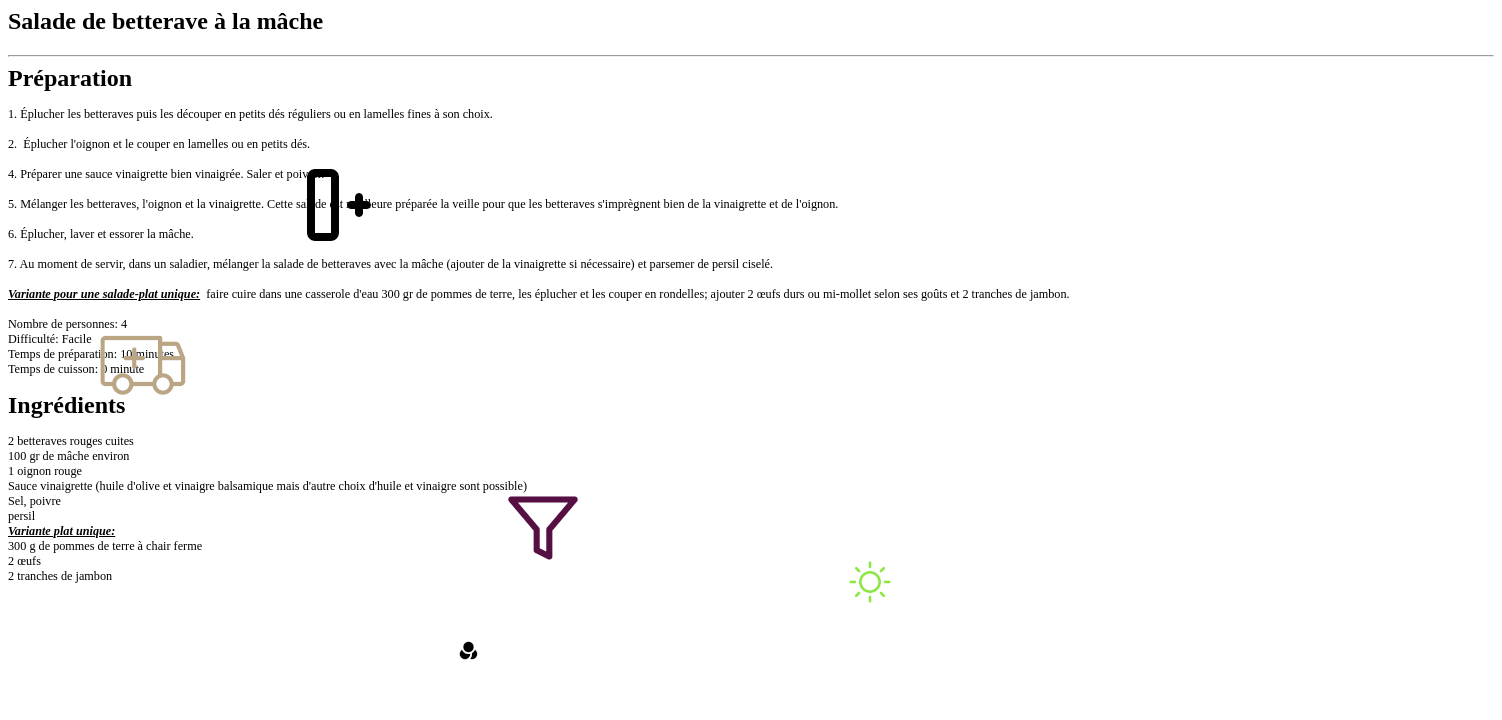  I want to click on switch to light mode, so click(870, 582).